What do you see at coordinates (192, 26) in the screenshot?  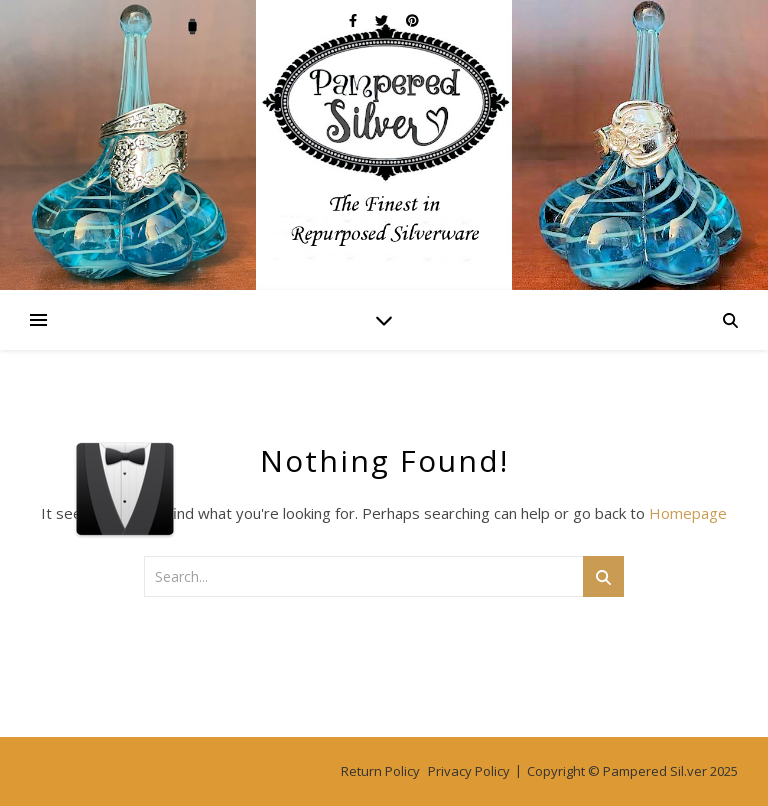 I see `apple watch se 2 device icon` at bounding box center [192, 26].